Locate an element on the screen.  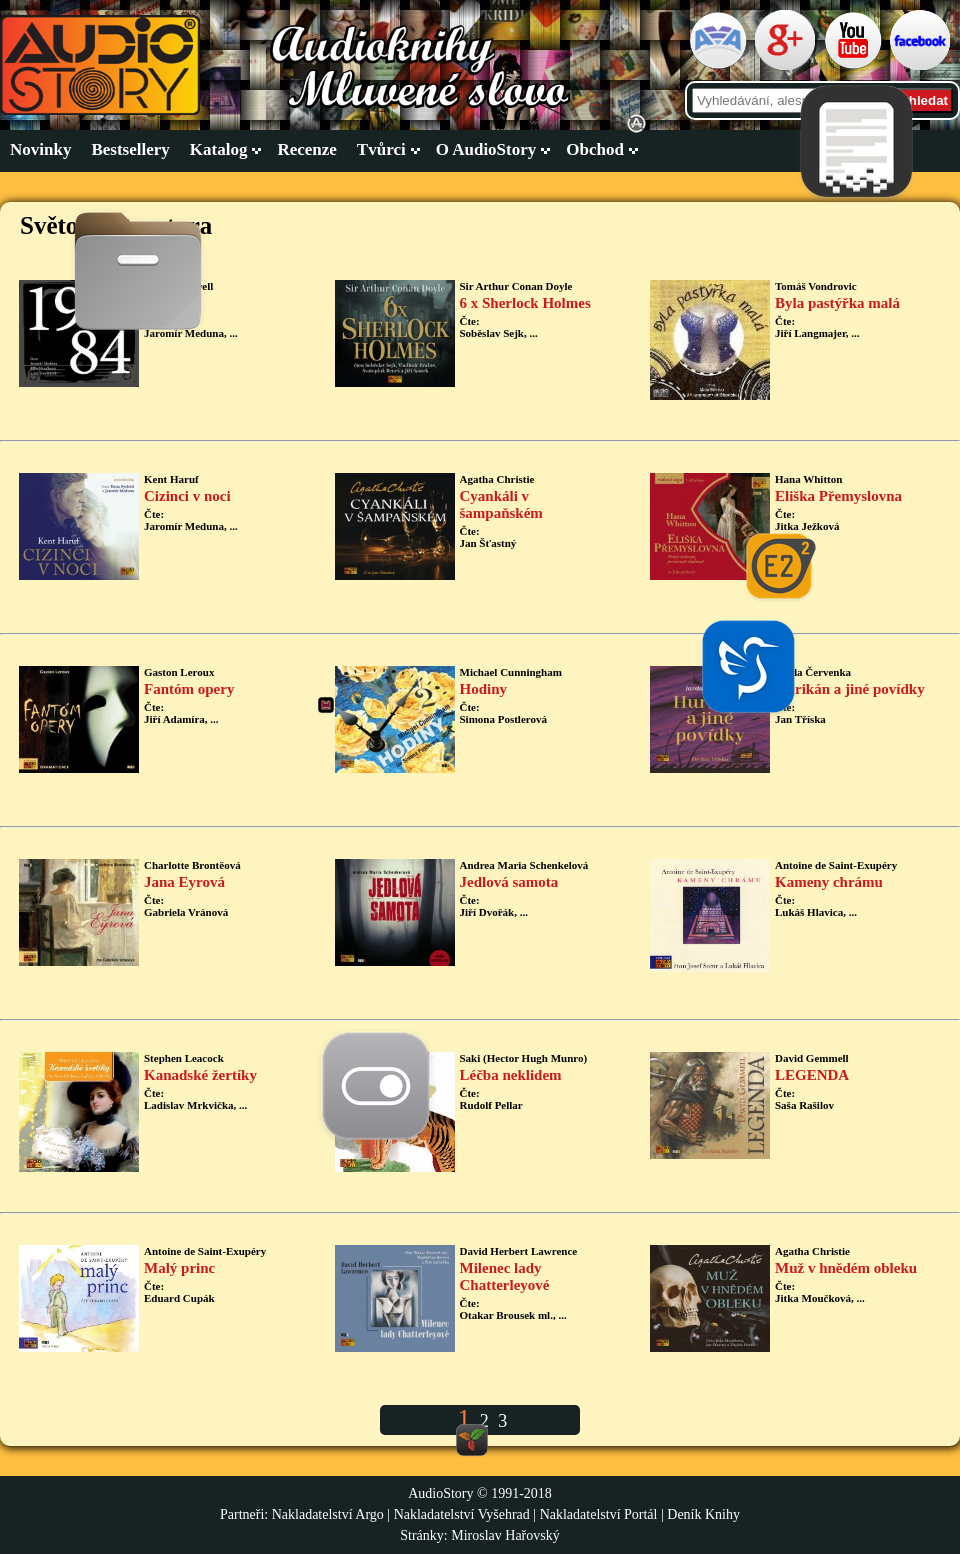
open trilium notes app is located at coordinates (472, 1440).